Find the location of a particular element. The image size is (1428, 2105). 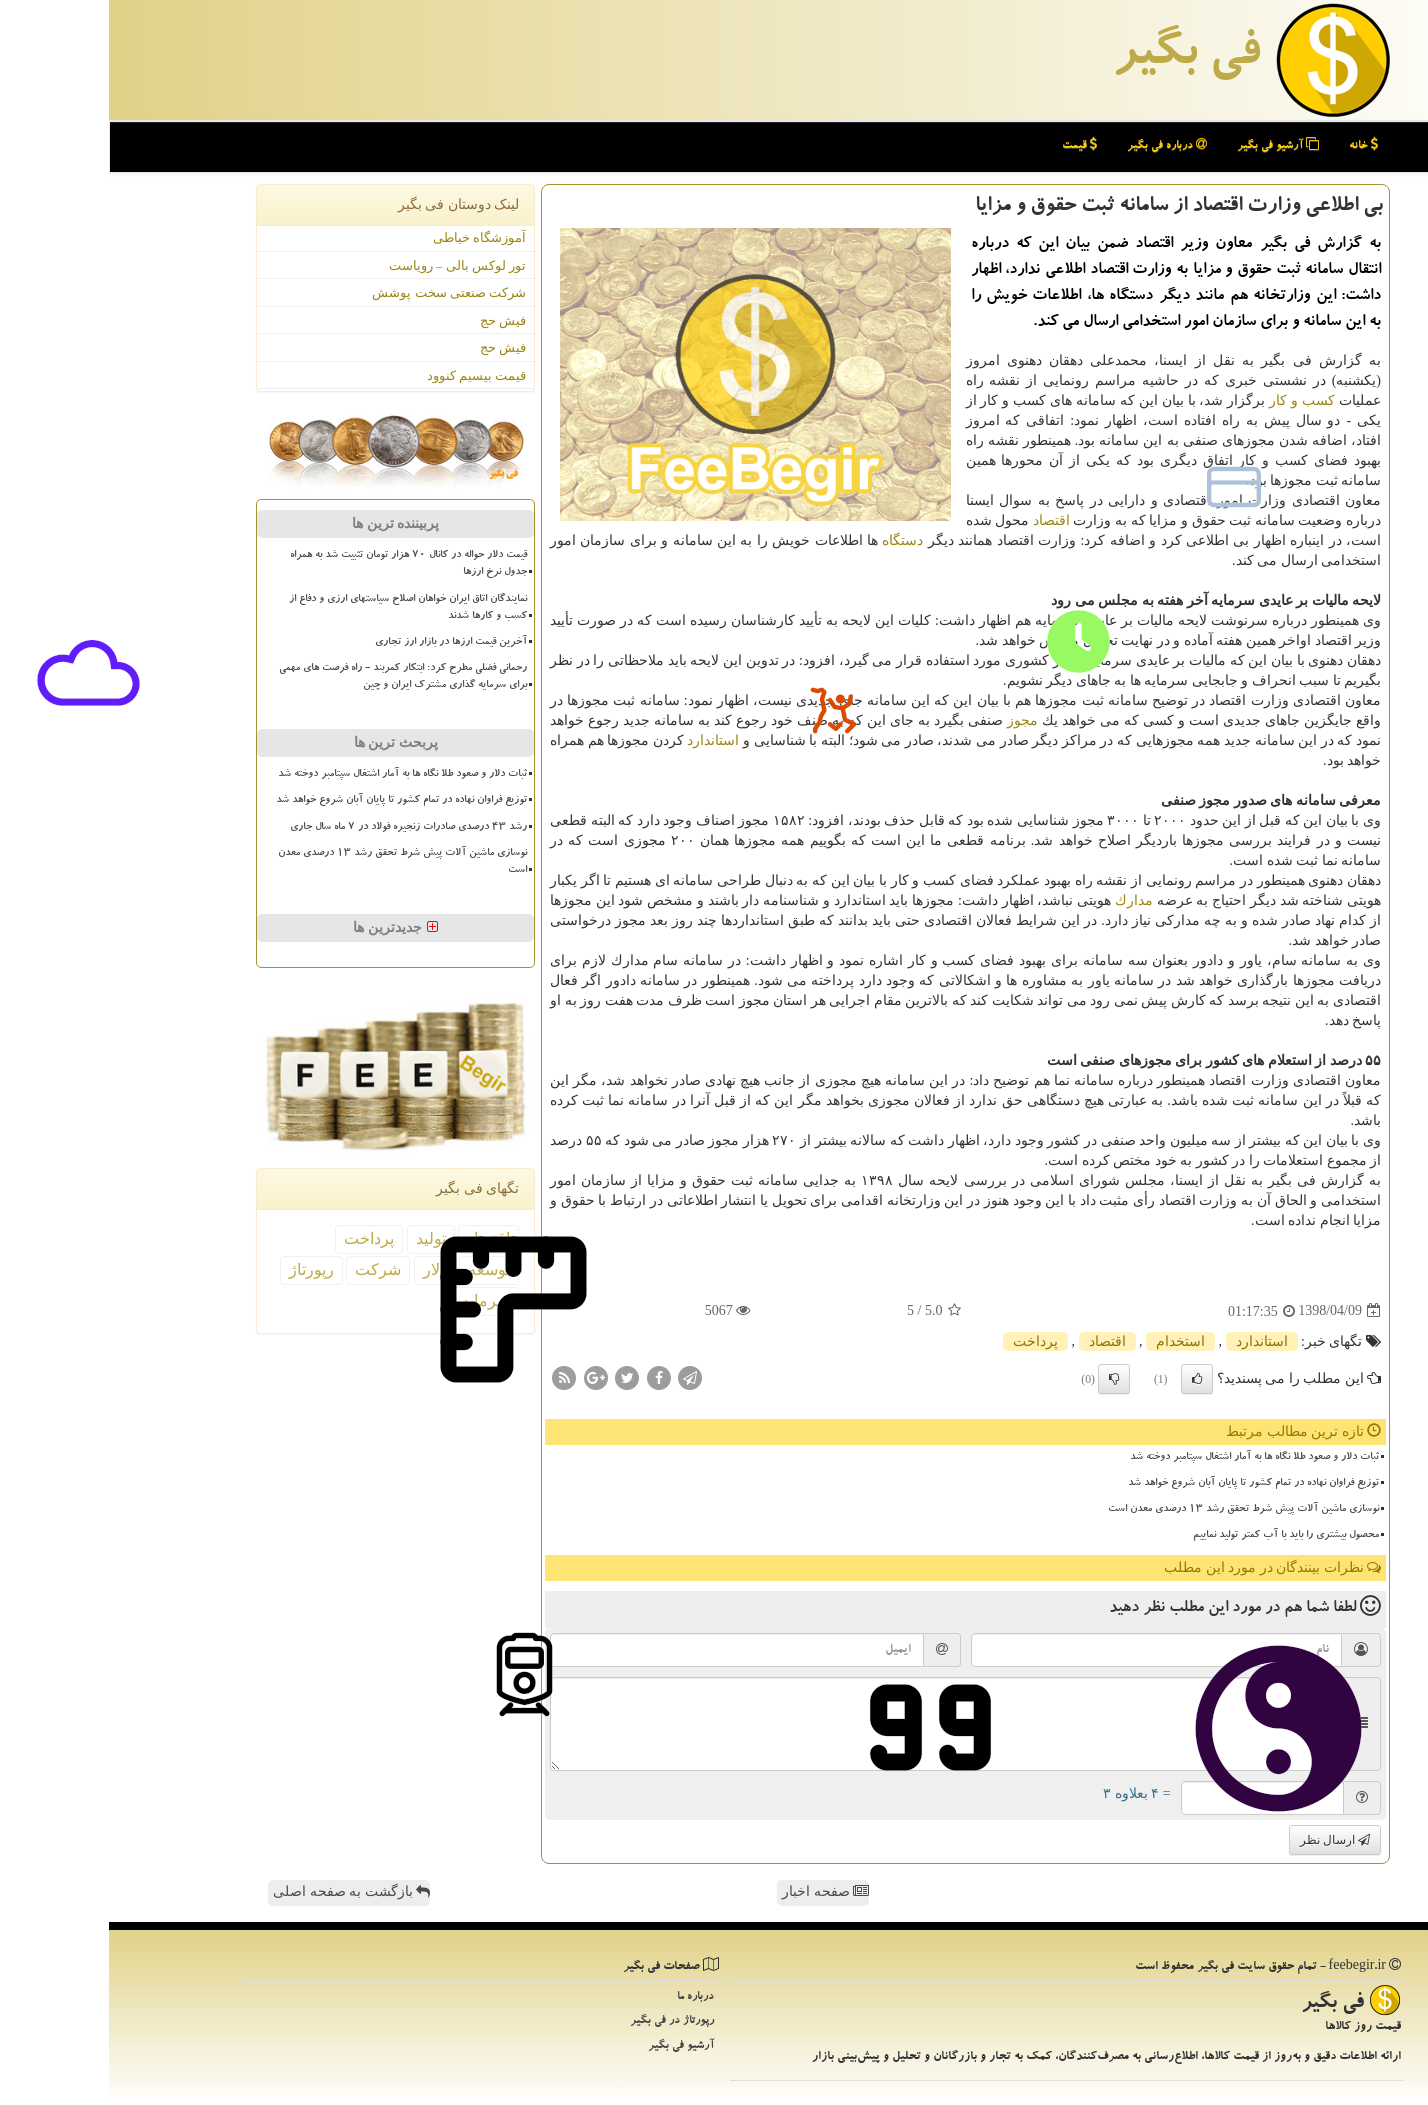

access cloud storage is located at coordinates (88, 676).